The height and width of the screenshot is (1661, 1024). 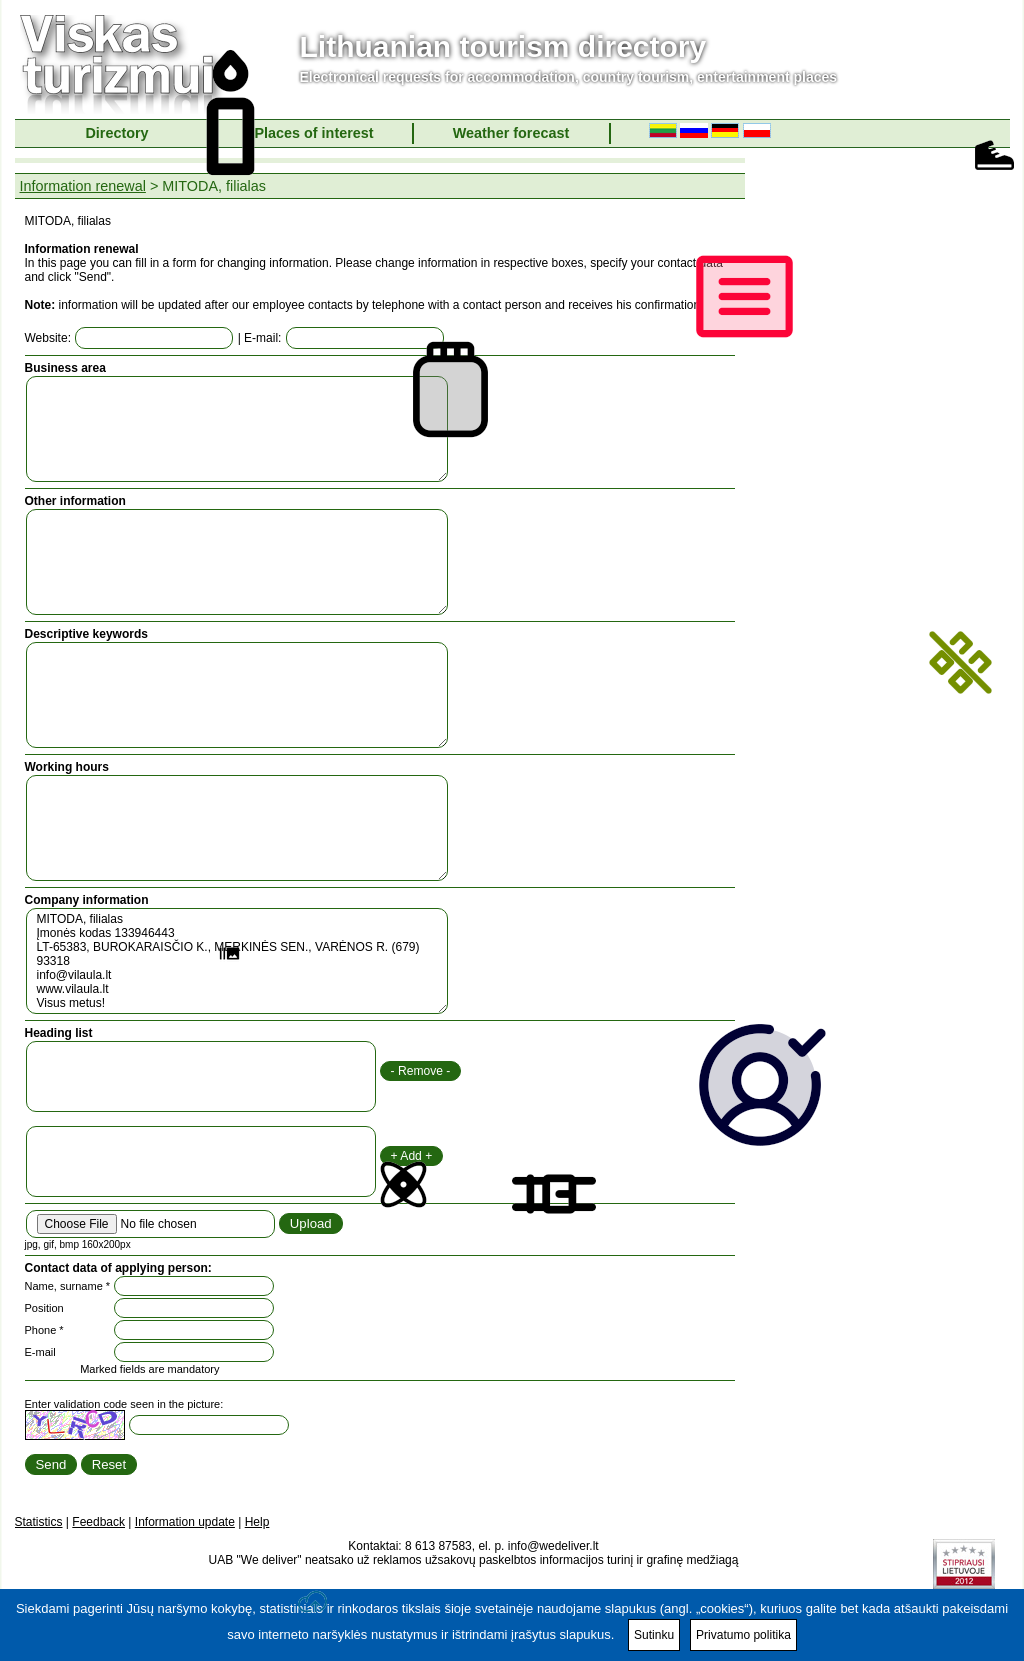 What do you see at coordinates (744, 296) in the screenshot?
I see `view article or document content` at bounding box center [744, 296].